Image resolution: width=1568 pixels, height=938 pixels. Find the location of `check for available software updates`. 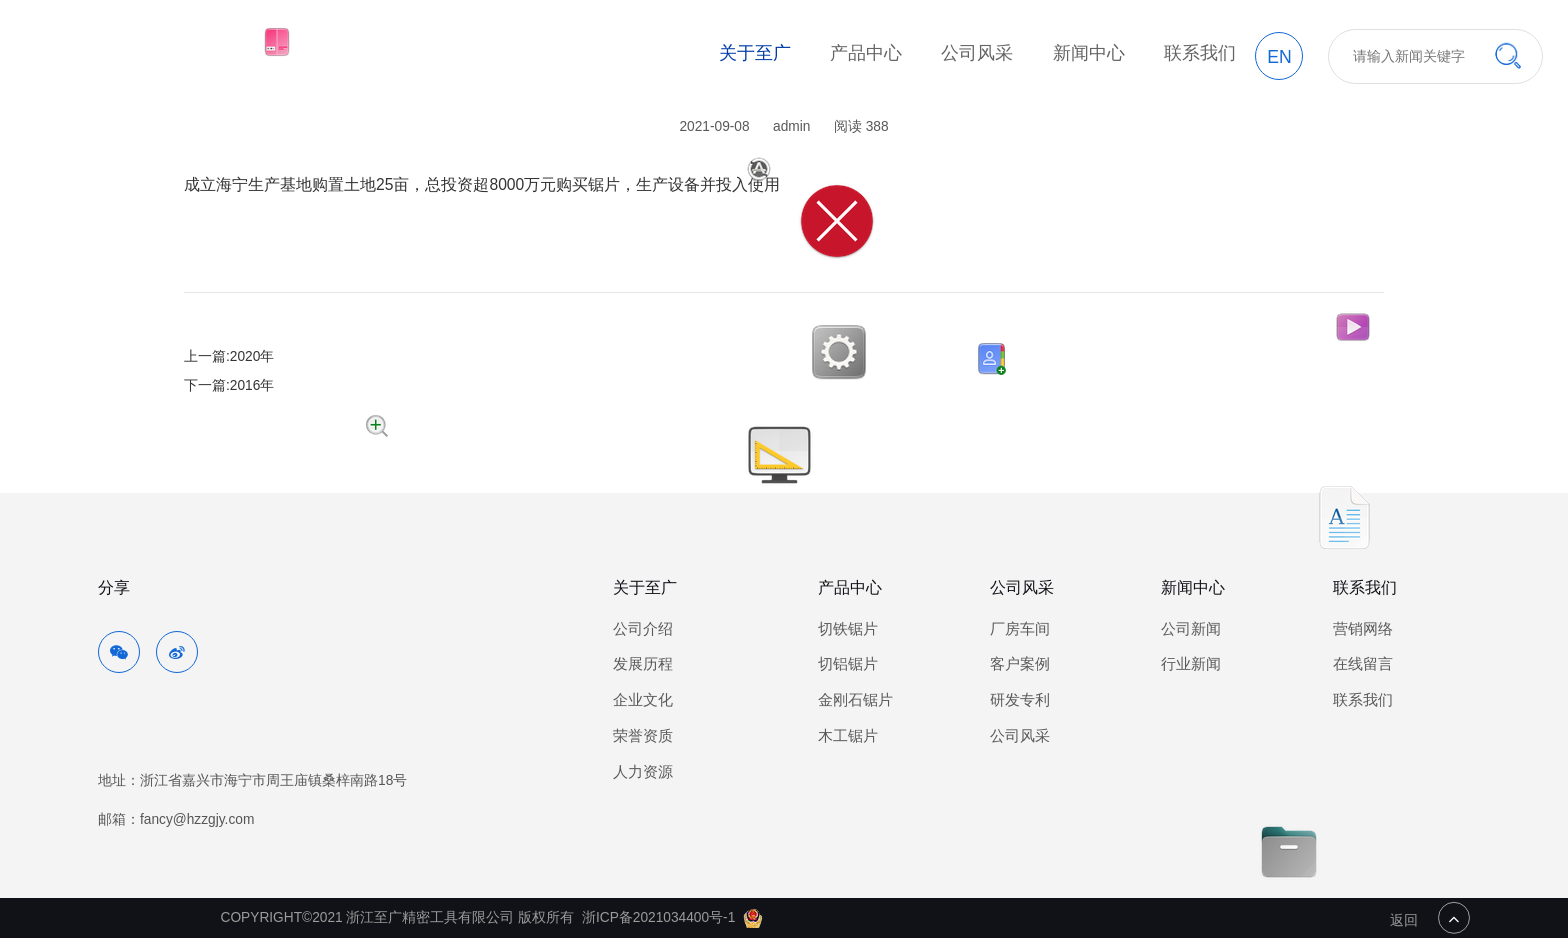

check for available software updates is located at coordinates (759, 169).